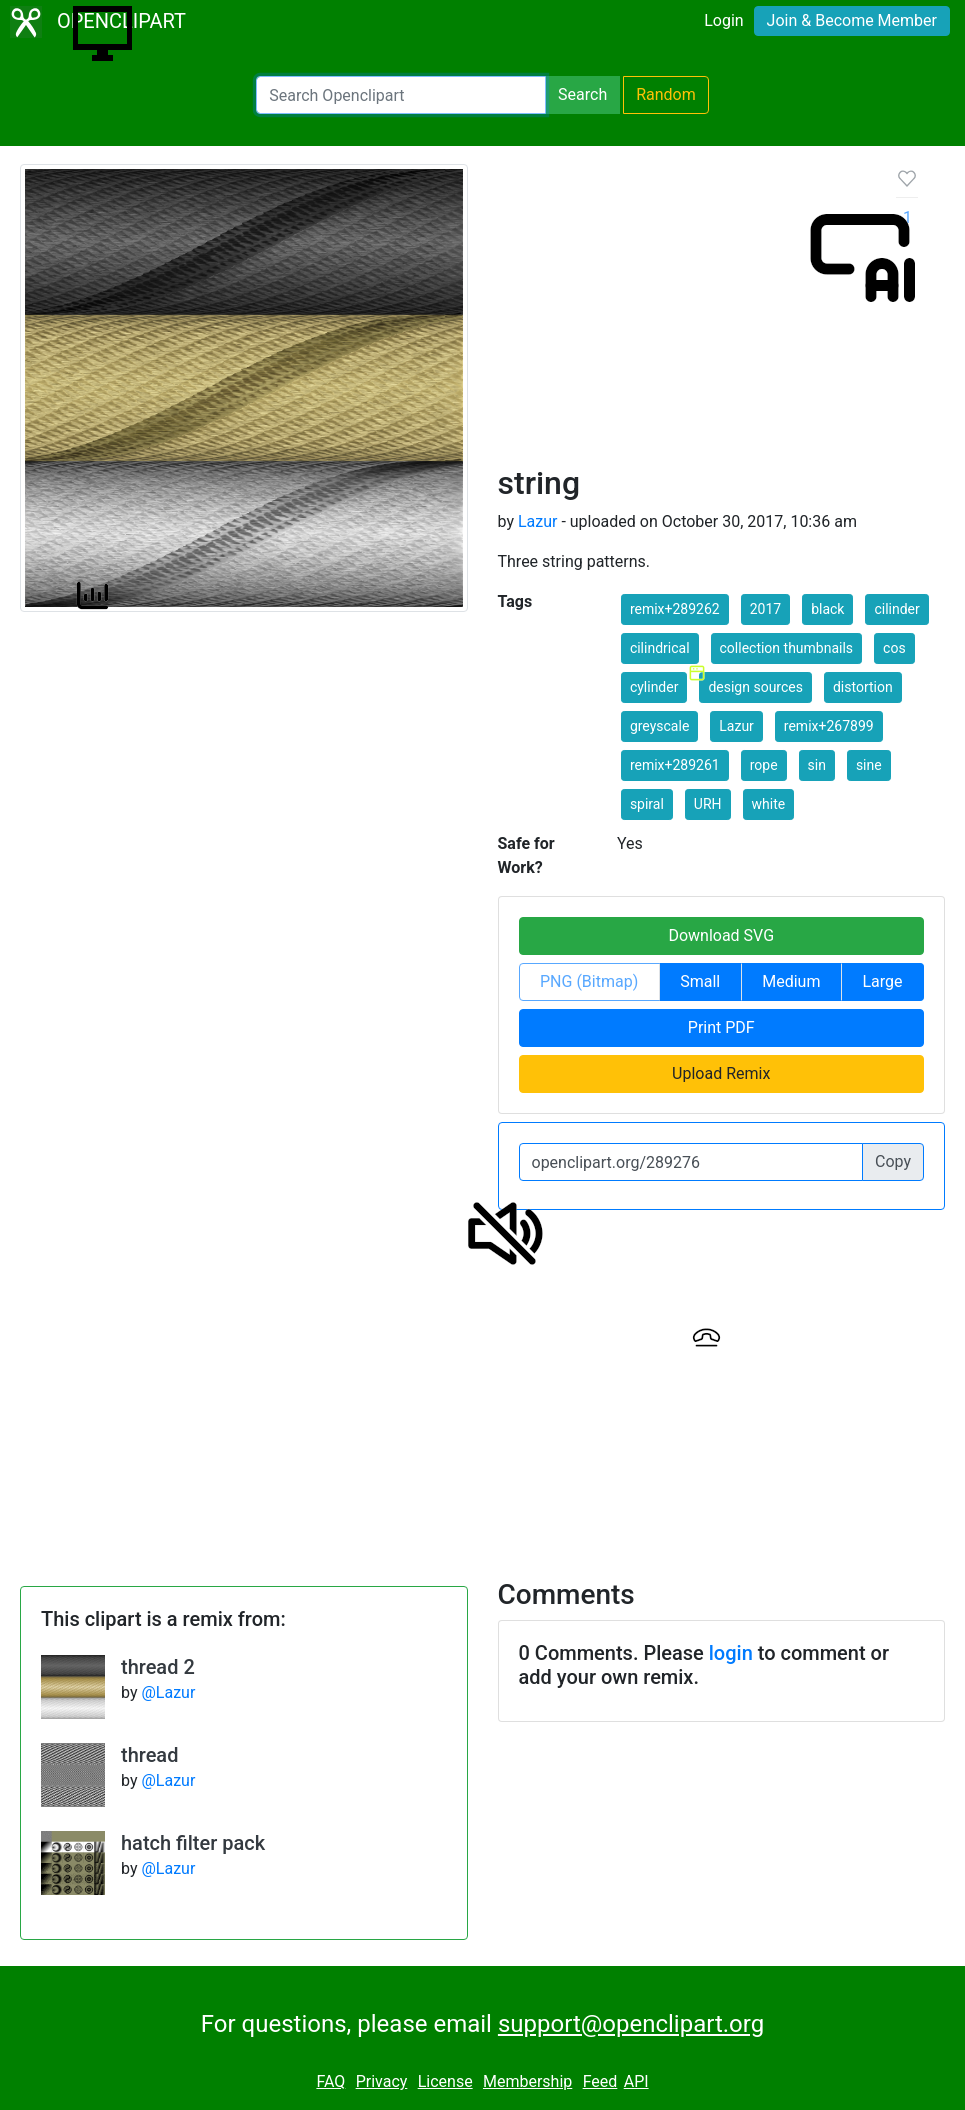 This screenshot has height=2110, width=965. I want to click on enter text for AI processing, so click(860, 247).